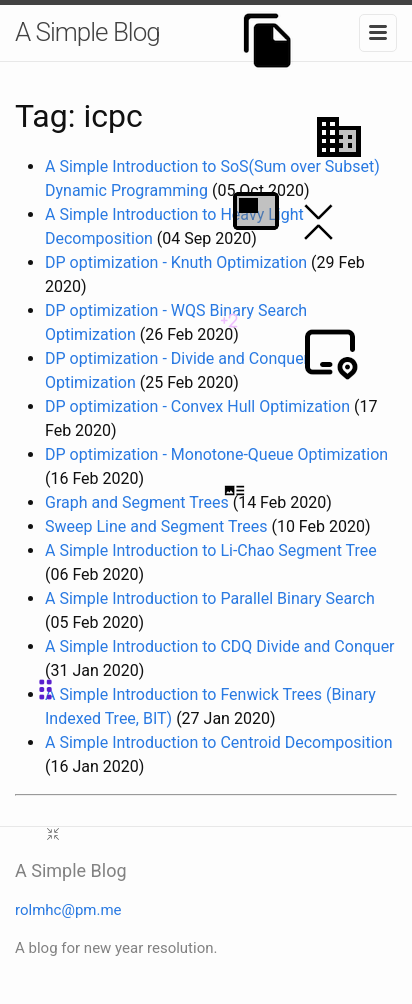 This screenshot has width=412, height=1004. I want to click on increase exposure by 2 stops, so click(229, 320).